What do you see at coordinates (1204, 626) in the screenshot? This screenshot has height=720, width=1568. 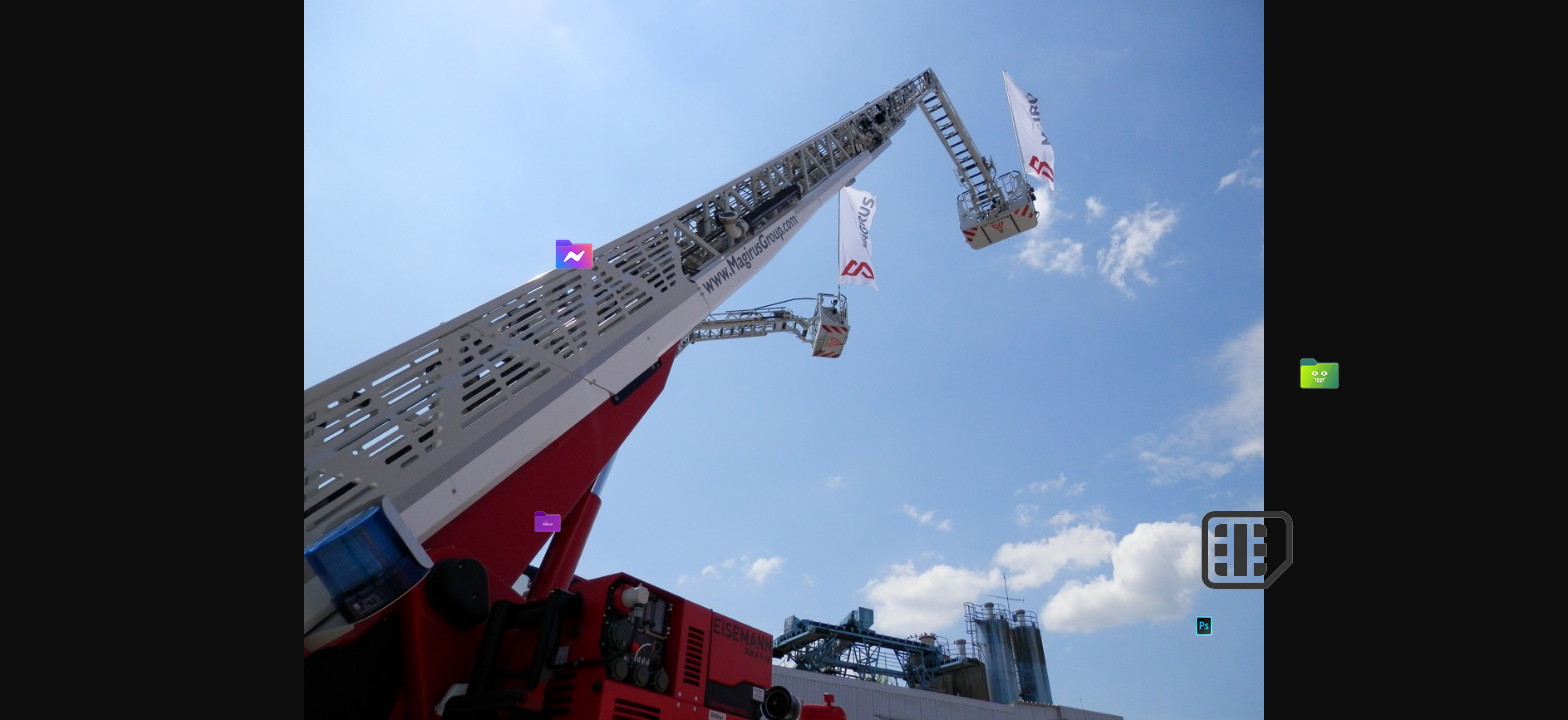 I see `adobe photoshop file type indicator` at bounding box center [1204, 626].